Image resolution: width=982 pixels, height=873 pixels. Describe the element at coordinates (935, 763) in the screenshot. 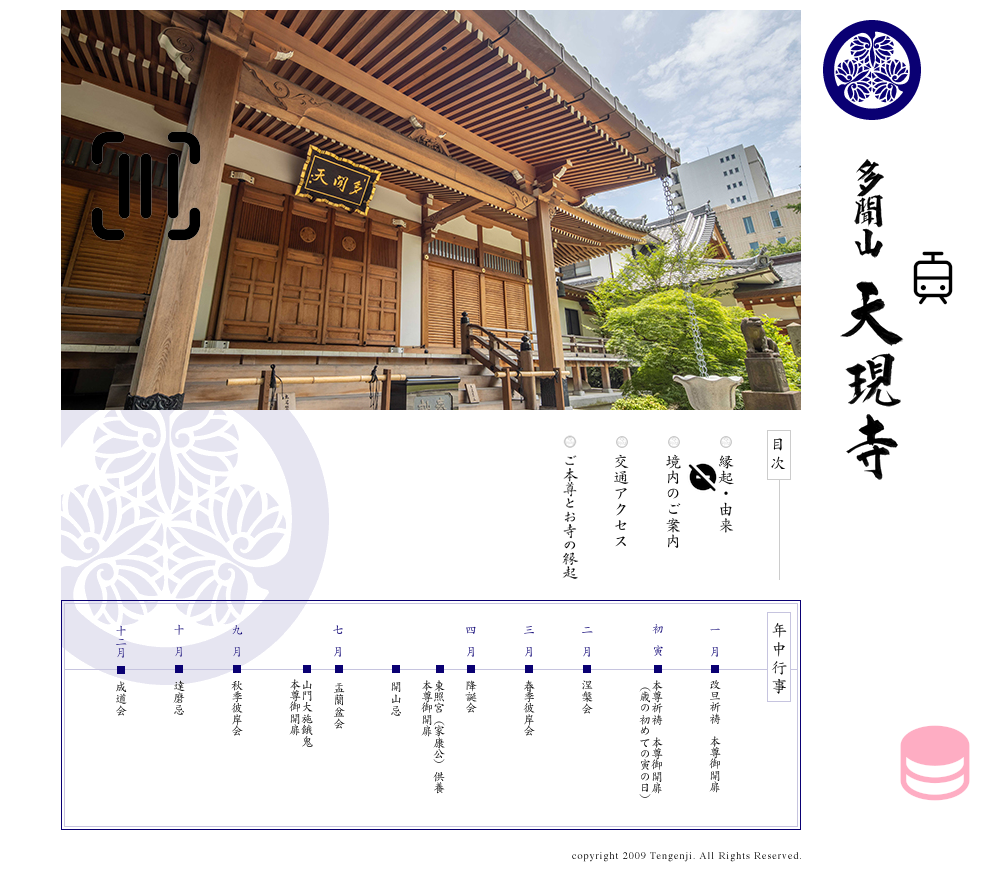

I see `access database or data storage` at that location.